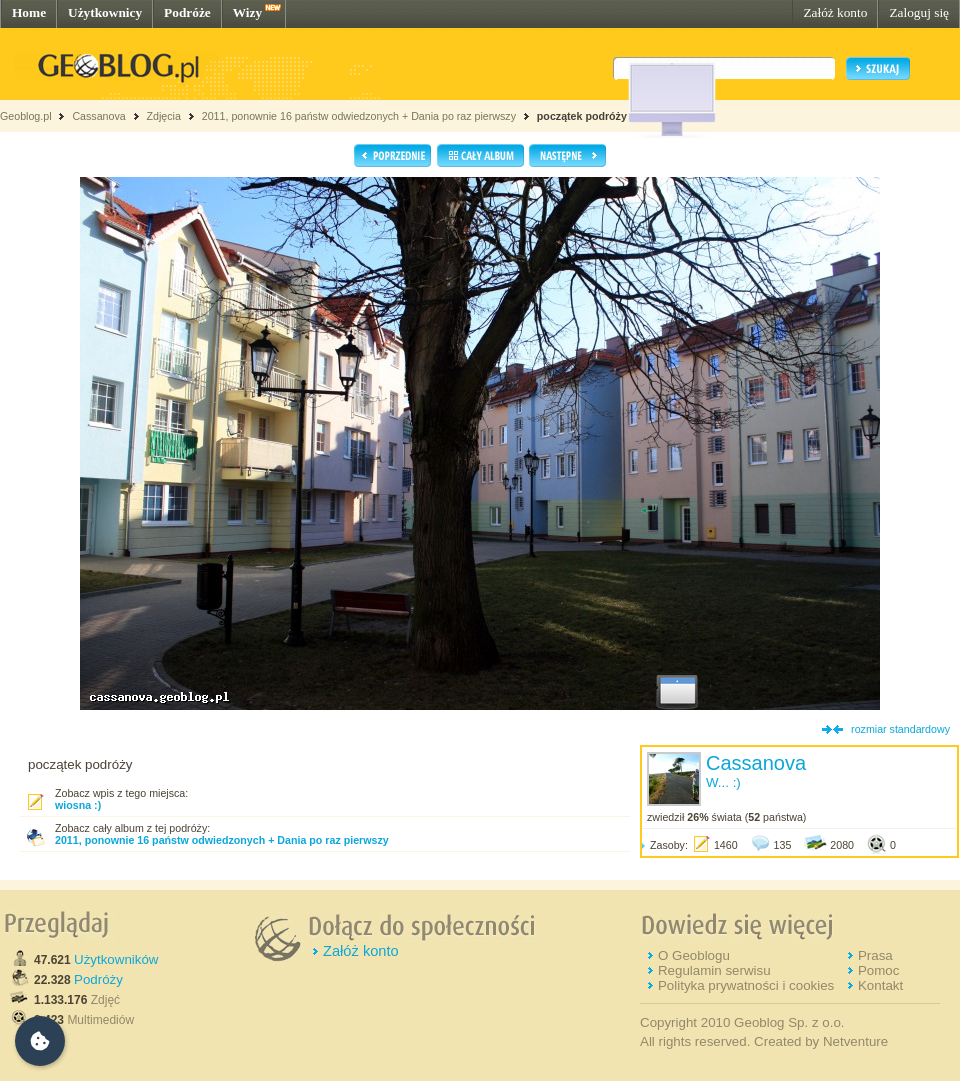 This screenshot has width=960, height=1081. What do you see at coordinates (648, 507) in the screenshot?
I see `reply to all recipients of an email` at bounding box center [648, 507].